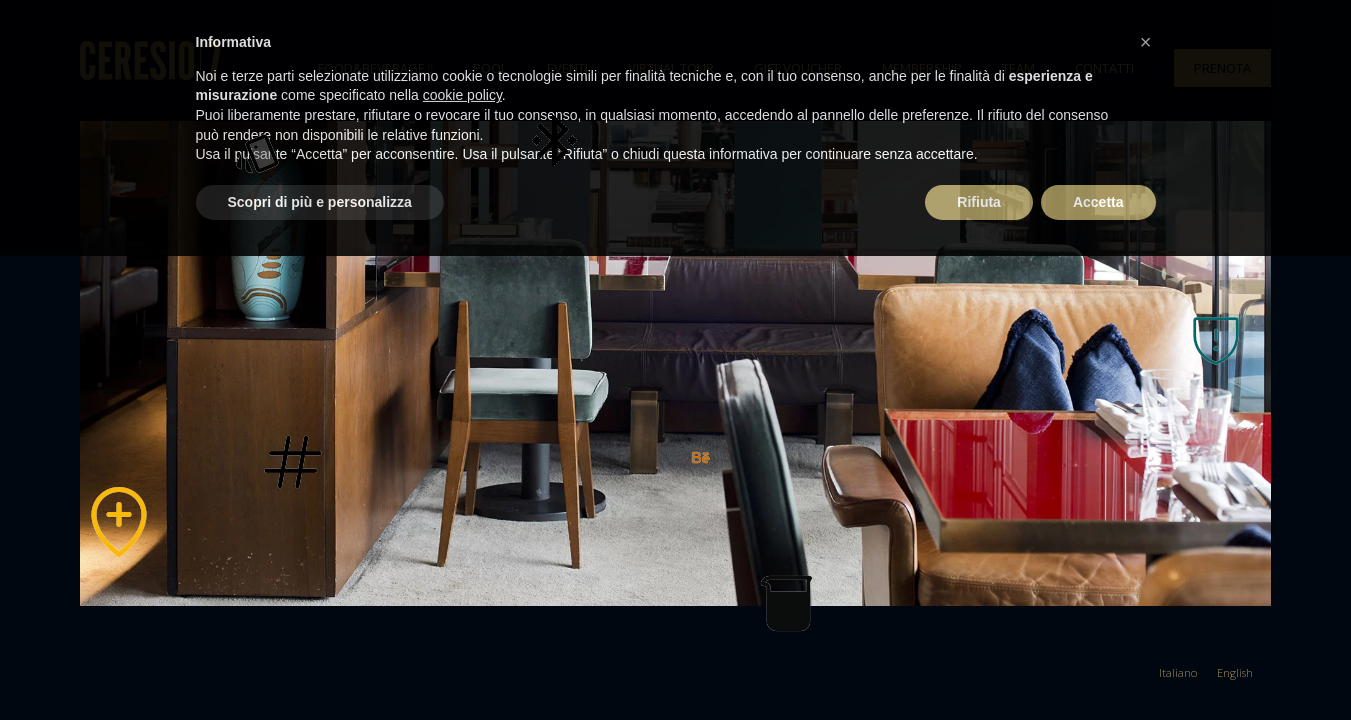 This screenshot has width=1351, height=720. Describe the element at coordinates (119, 522) in the screenshot. I see `add a new location pin` at that location.